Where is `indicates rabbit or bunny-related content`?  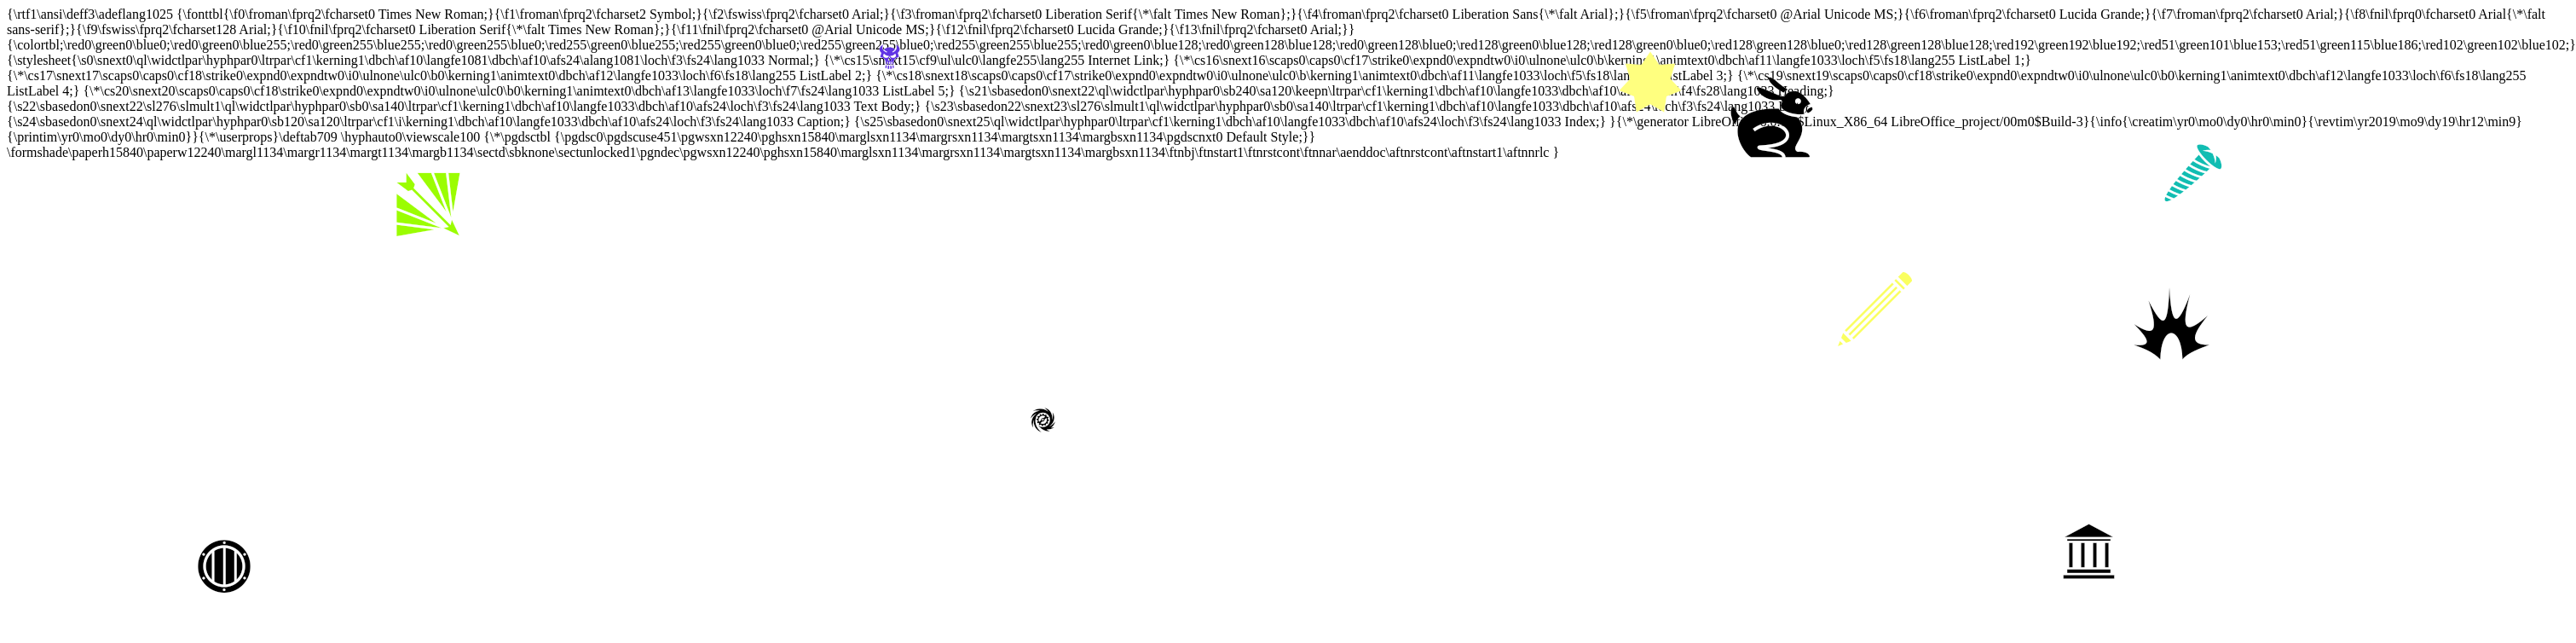 indicates rabbit or bunny-related content is located at coordinates (1772, 119).